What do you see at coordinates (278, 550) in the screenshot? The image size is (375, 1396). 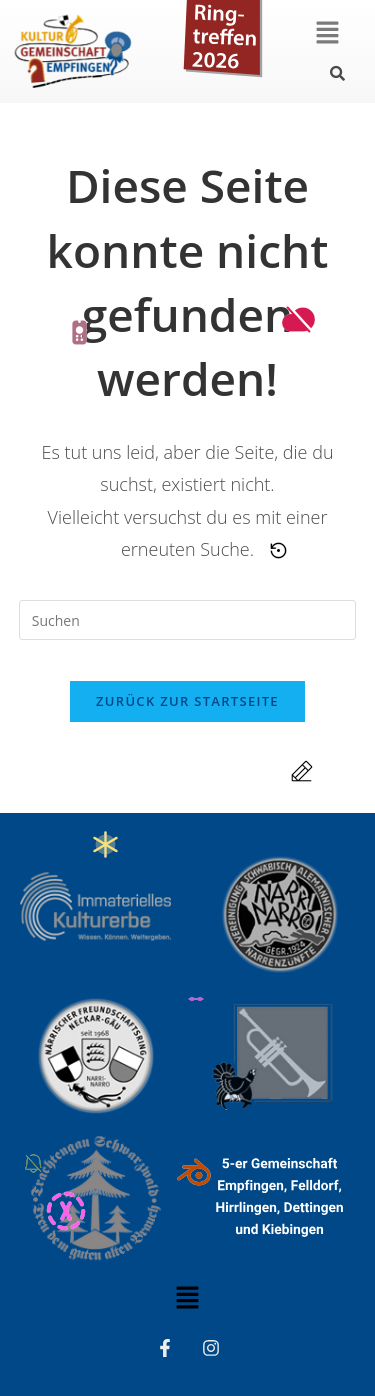 I see `restore to a previous state` at bounding box center [278, 550].